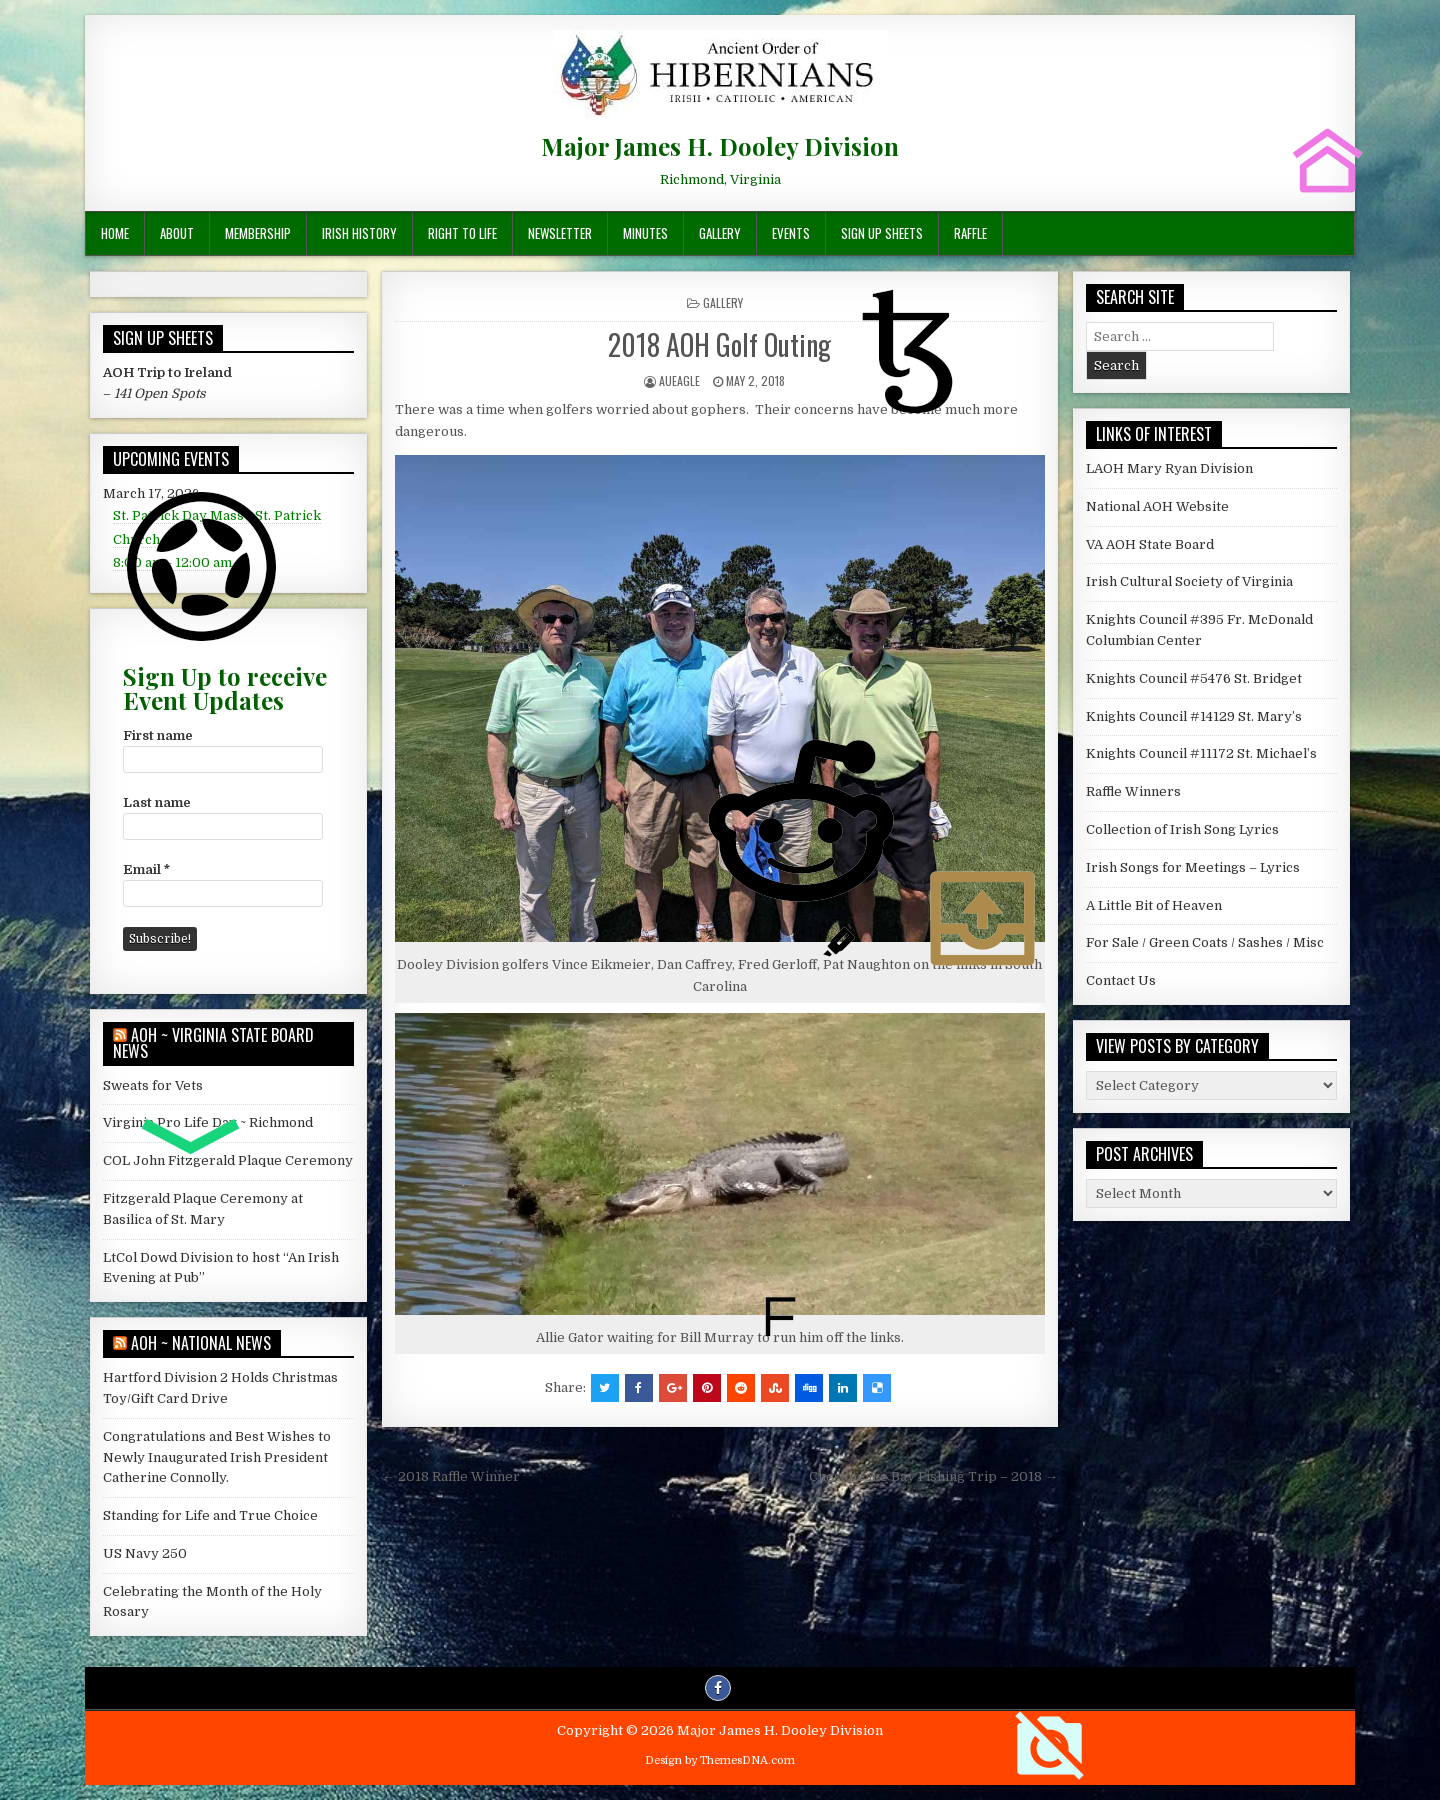  I want to click on camera is disabled or turned off, so click(1049, 1745).